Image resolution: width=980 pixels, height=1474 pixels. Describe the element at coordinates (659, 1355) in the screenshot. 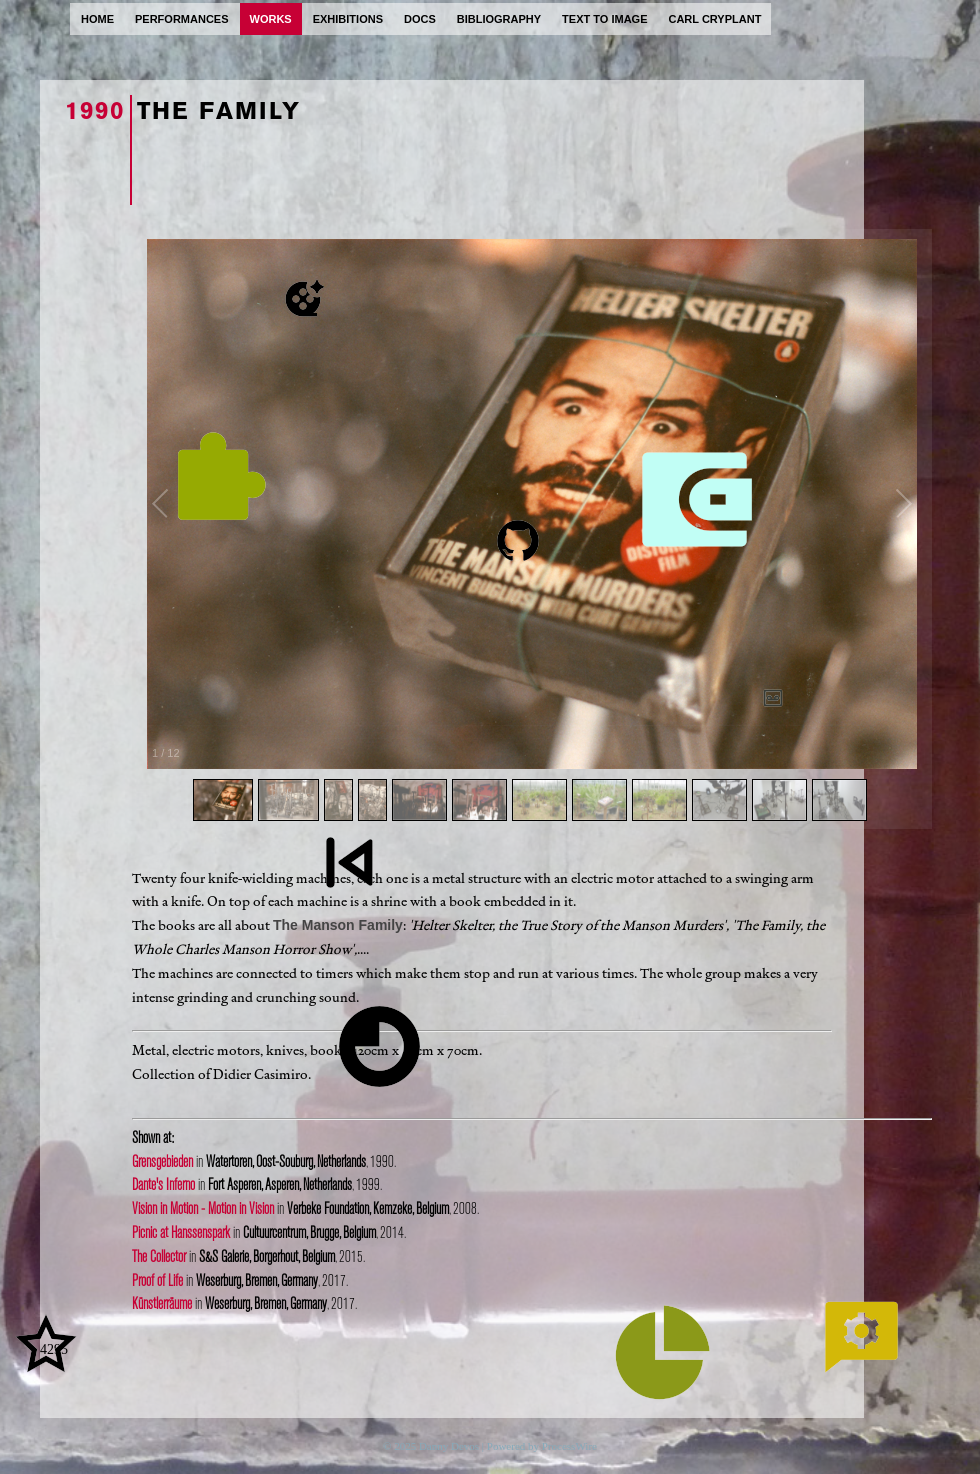

I see `view analytics or statistics breakdown` at that location.